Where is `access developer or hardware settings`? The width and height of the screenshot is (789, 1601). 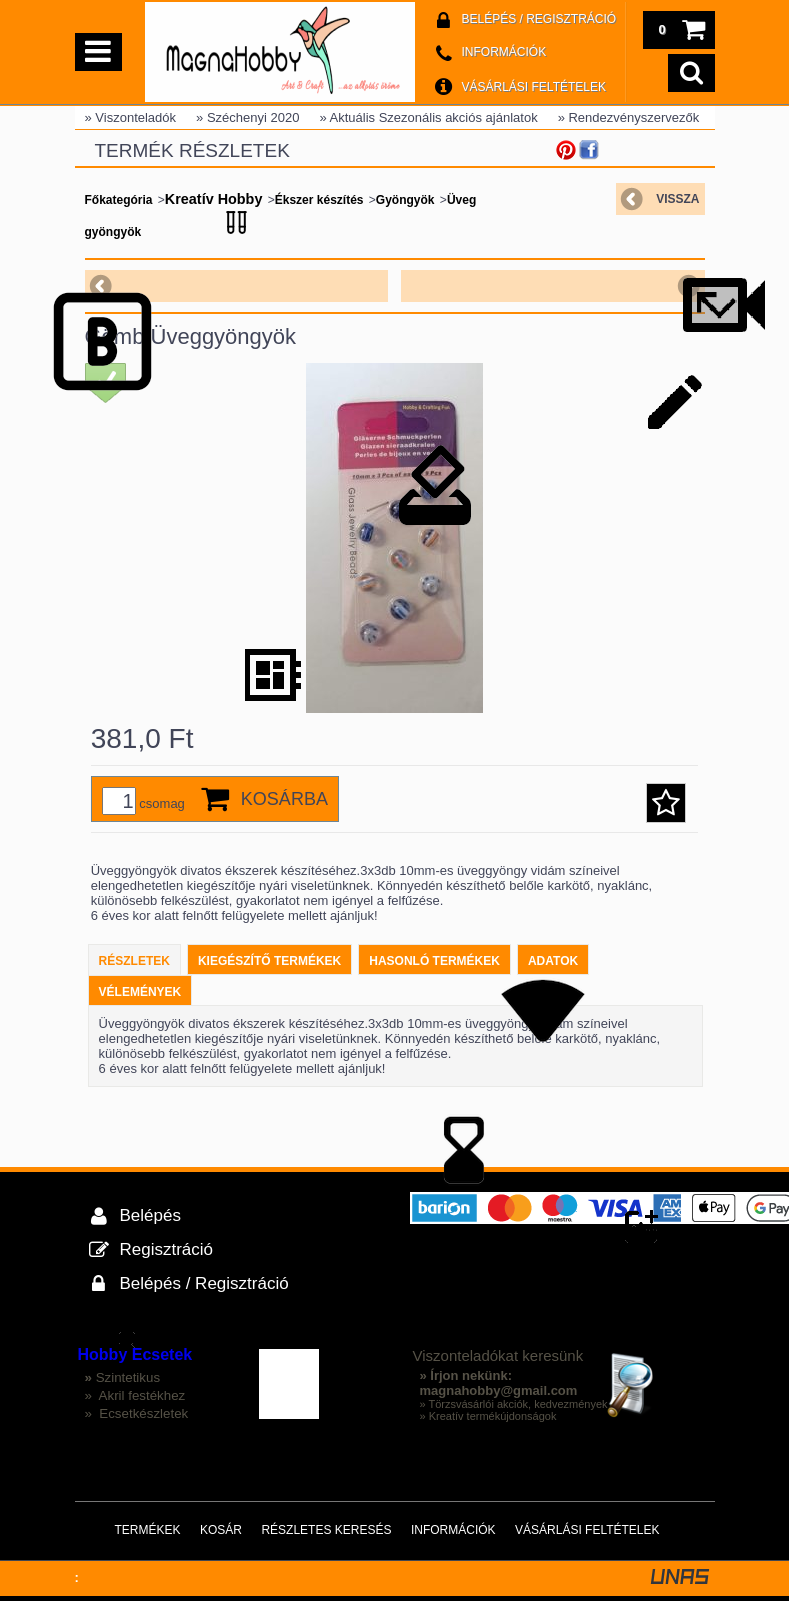 access developer or hardware settings is located at coordinates (273, 675).